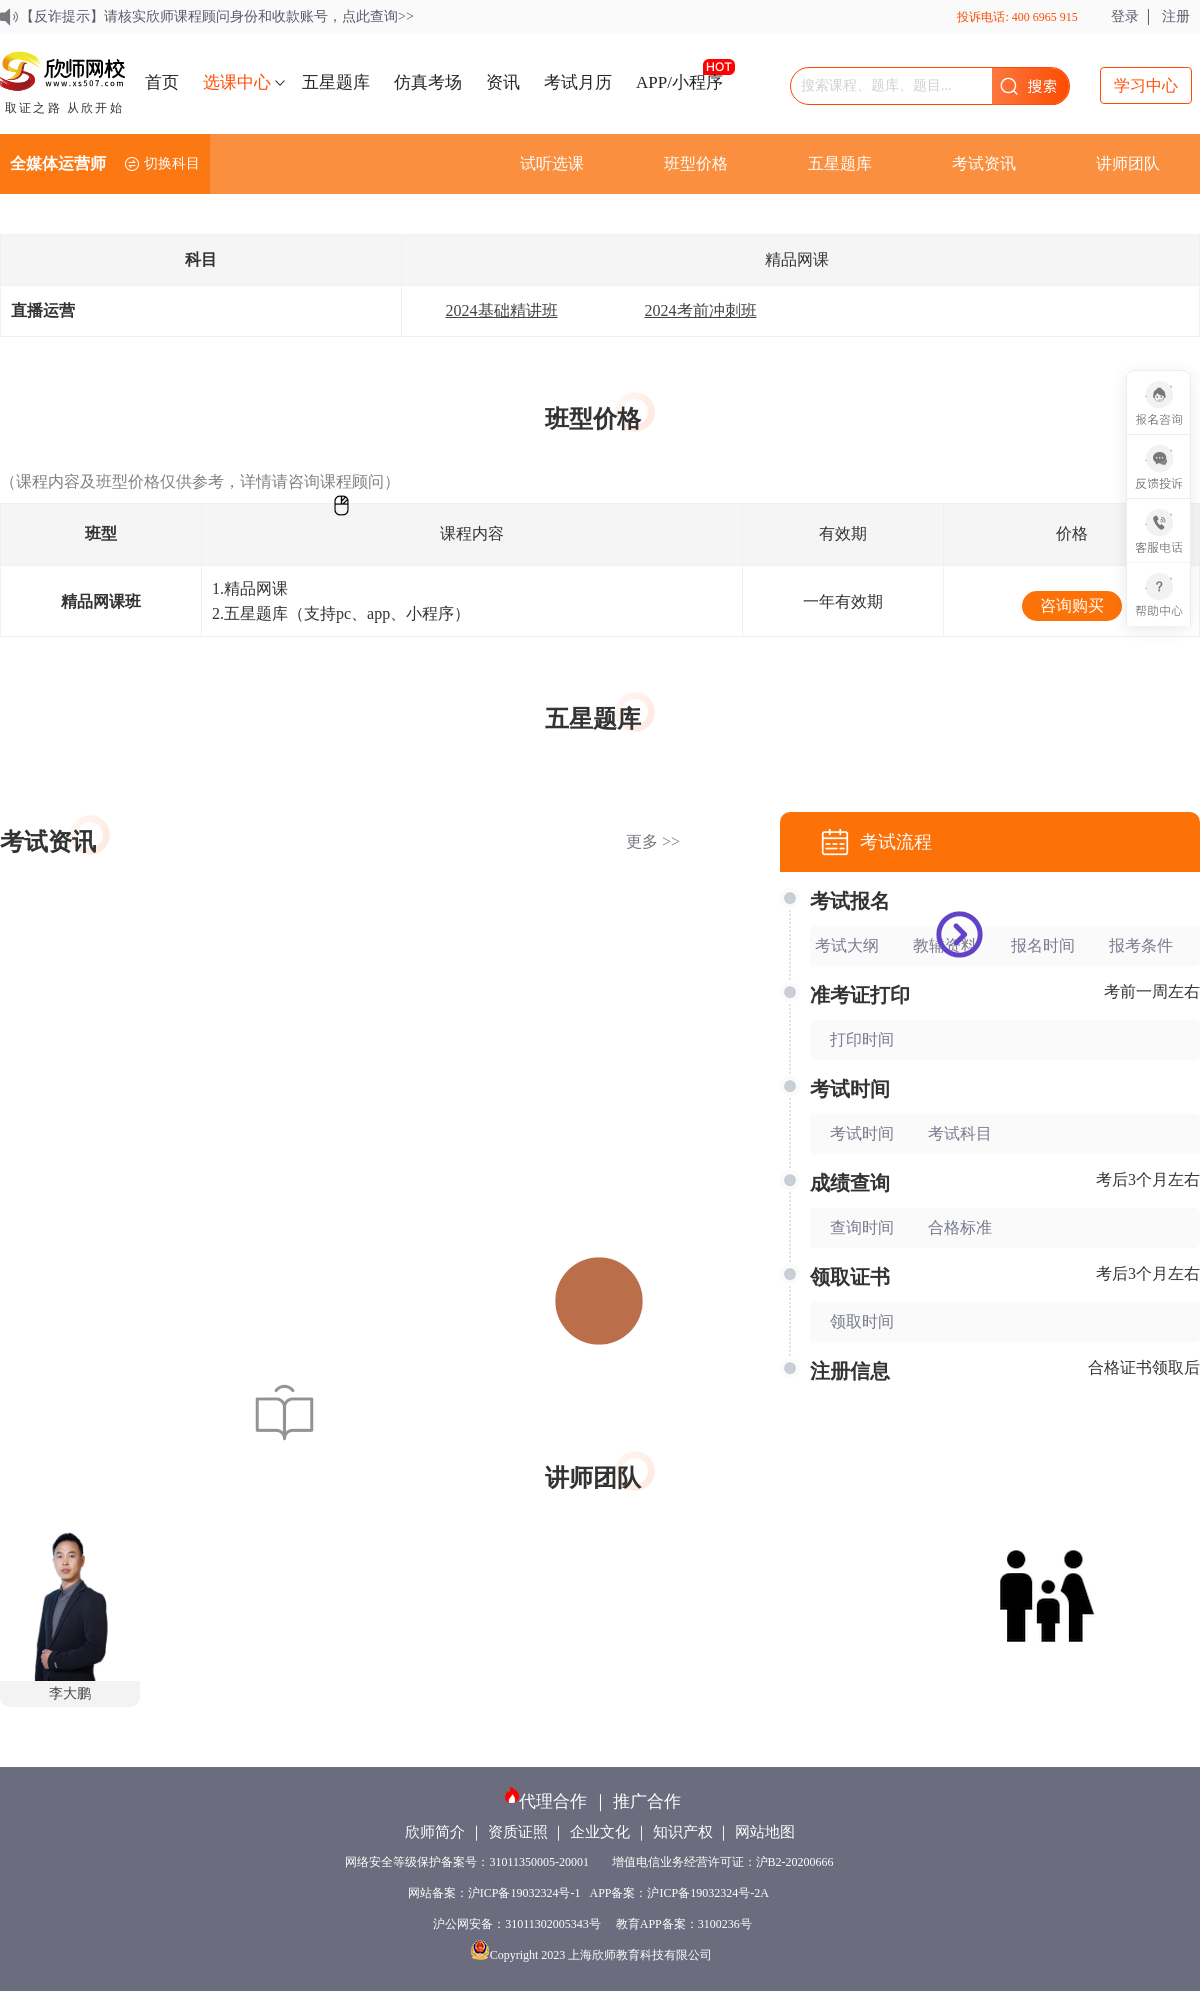  What do you see at coordinates (341, 505) in the screenshot?
I see `right-click to open context menu` at bounding box center [341, 505].